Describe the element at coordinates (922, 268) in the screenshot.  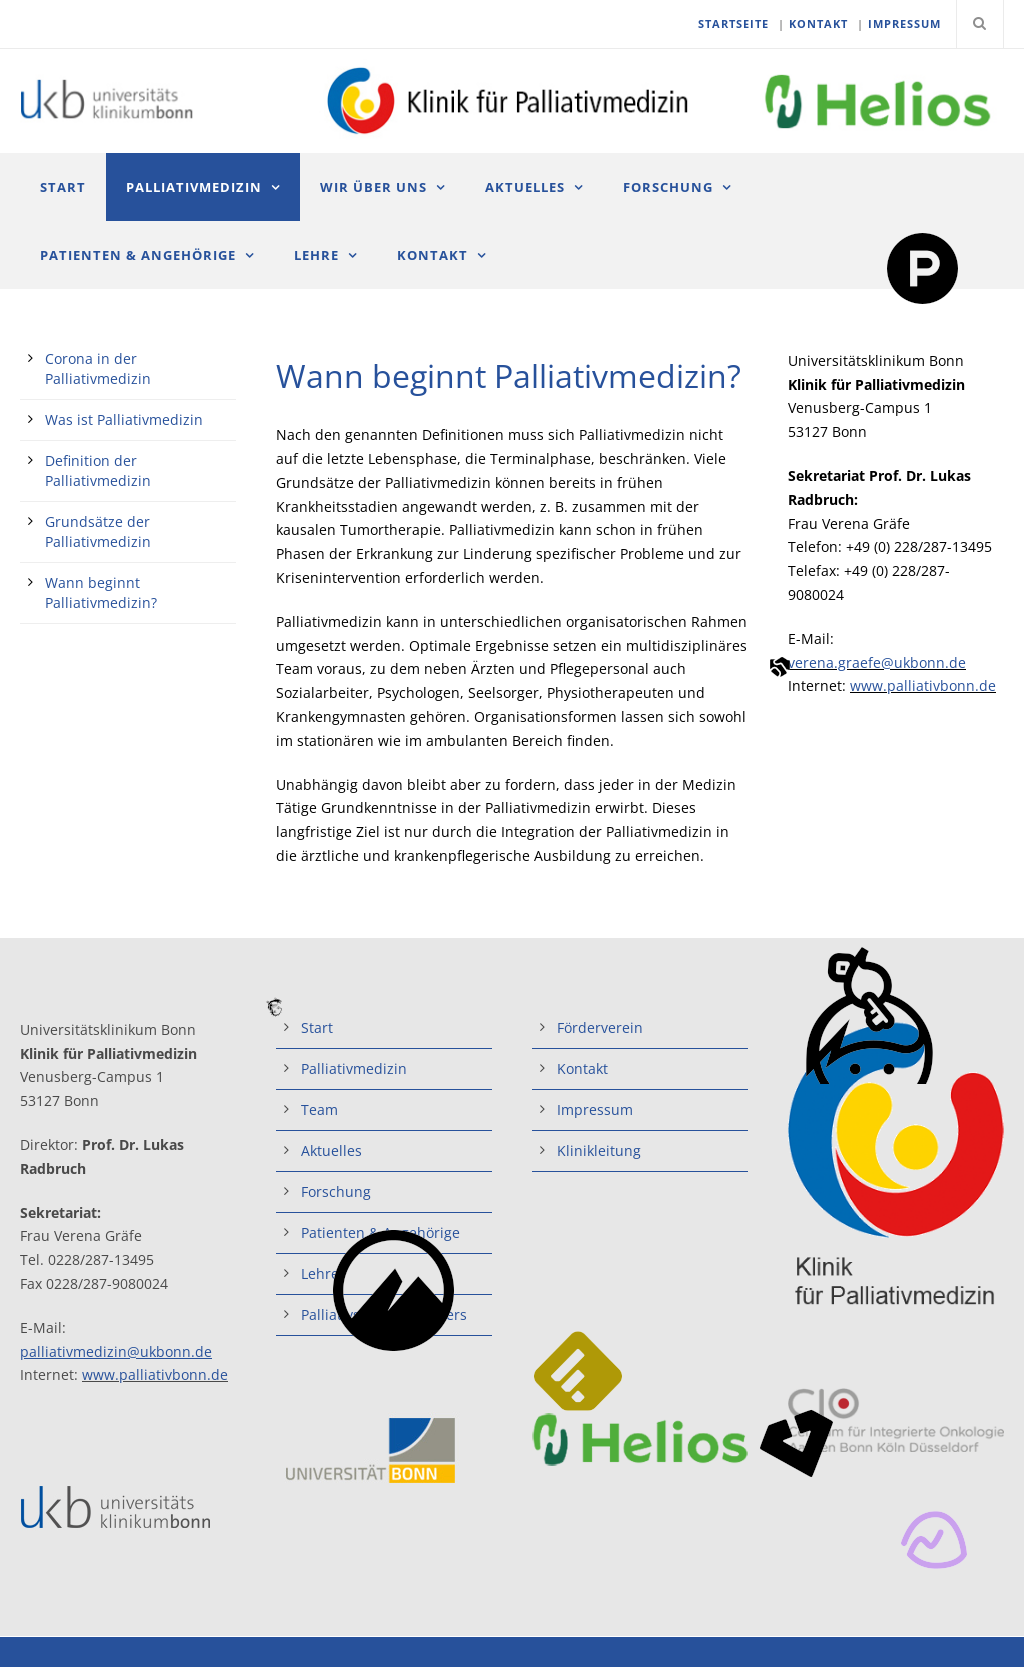
I see `visit Product Hunt website` at that location.